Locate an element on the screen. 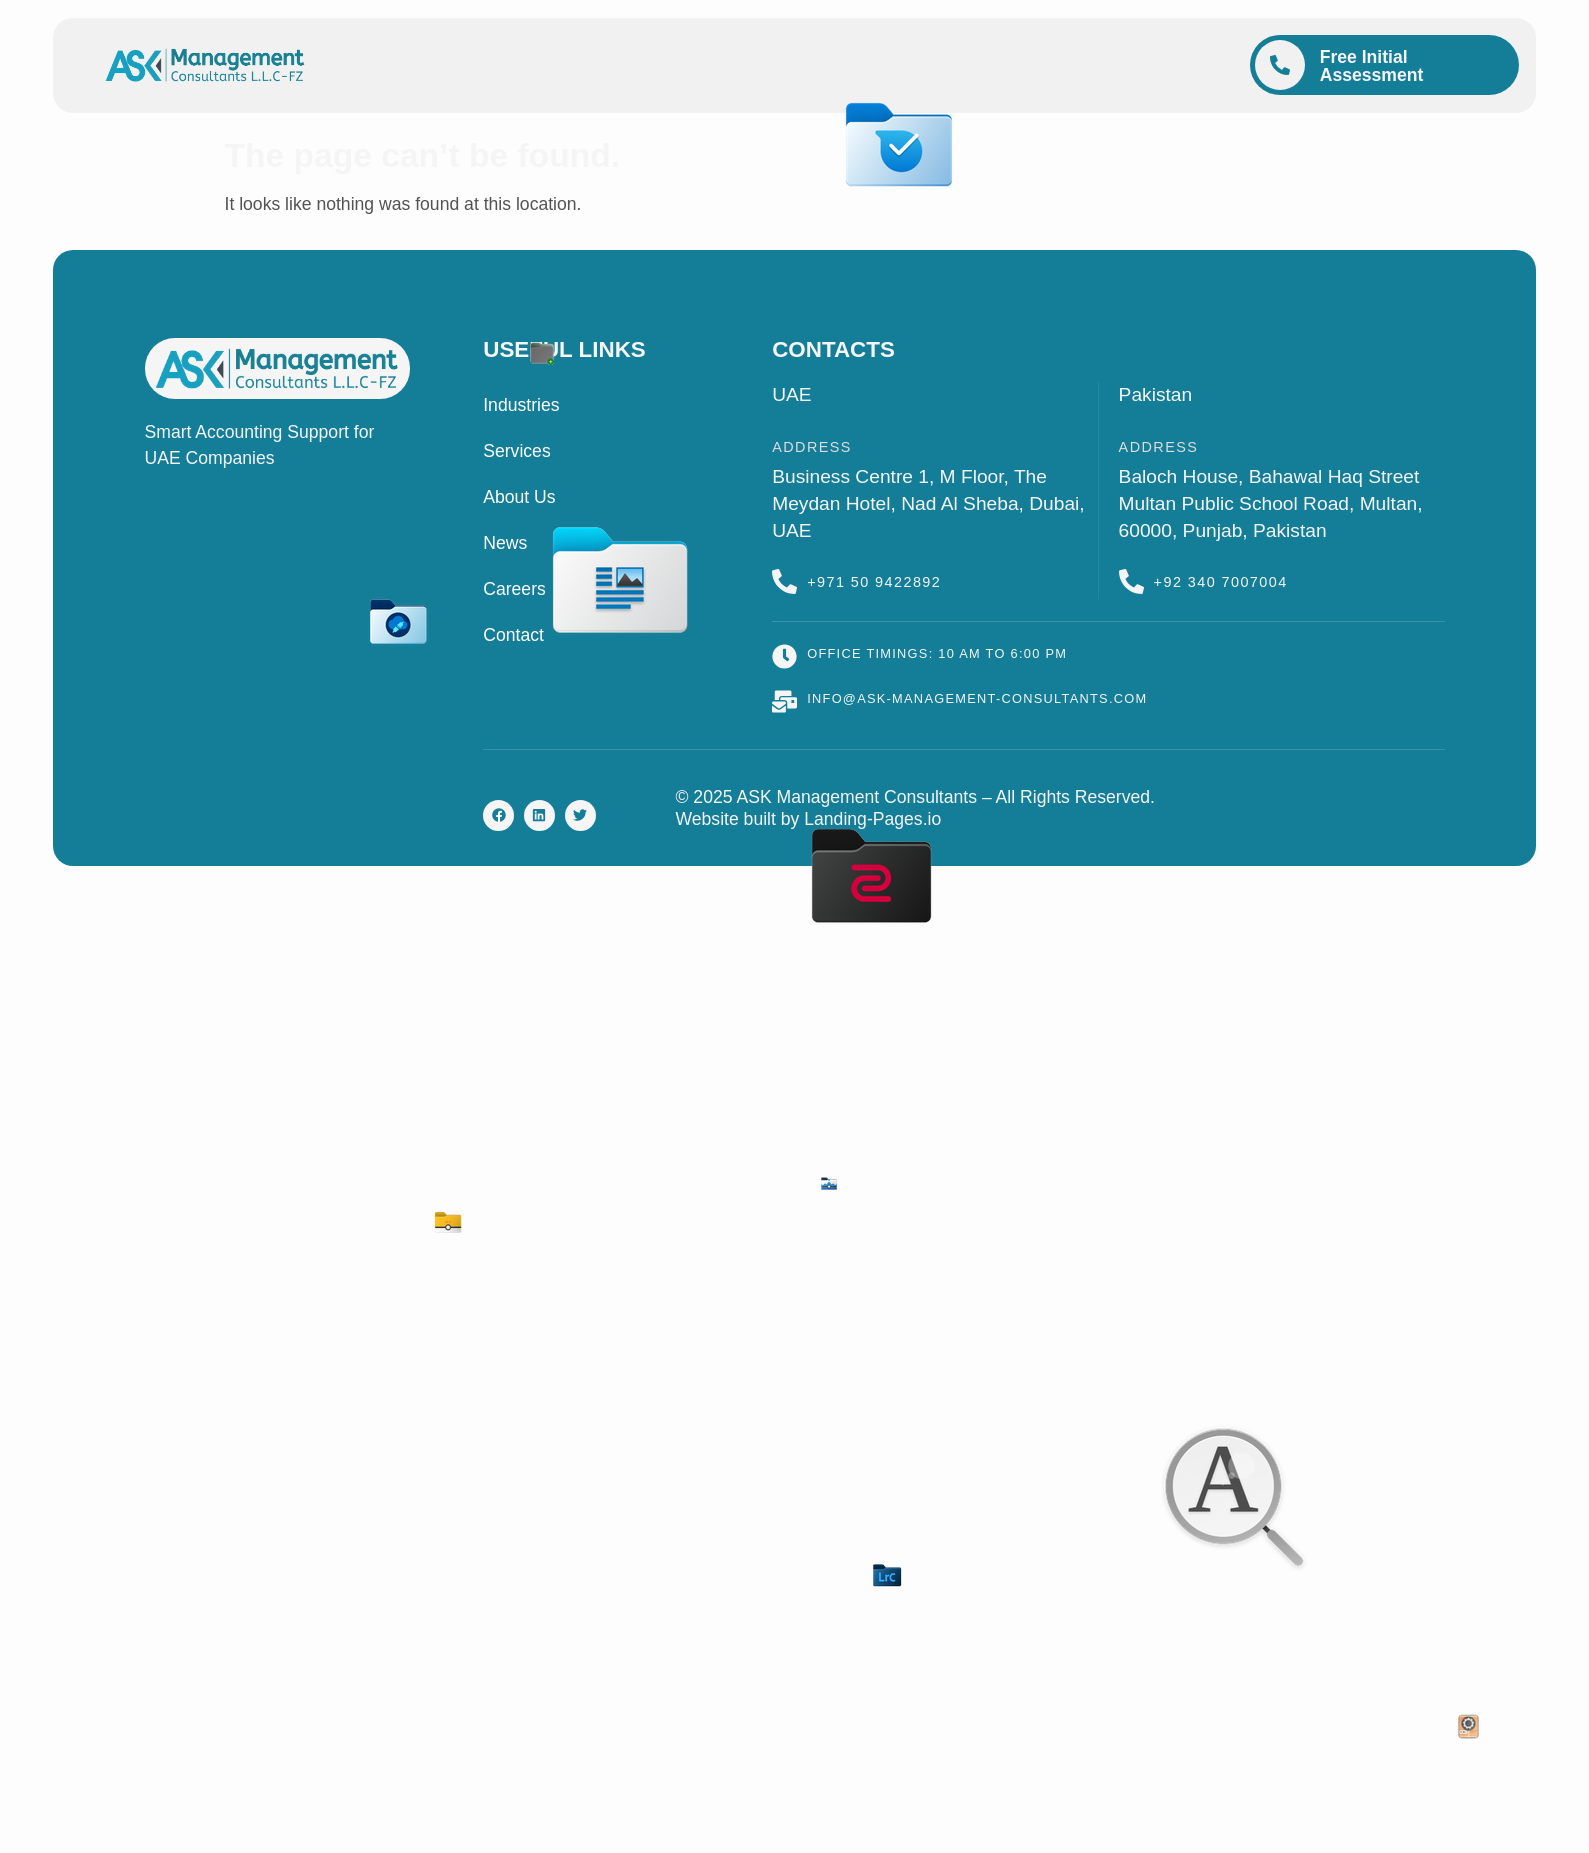 This screenshot has width=1589, height=1853. open microsoft kaizala files folder is located at coordinates (898, 147).